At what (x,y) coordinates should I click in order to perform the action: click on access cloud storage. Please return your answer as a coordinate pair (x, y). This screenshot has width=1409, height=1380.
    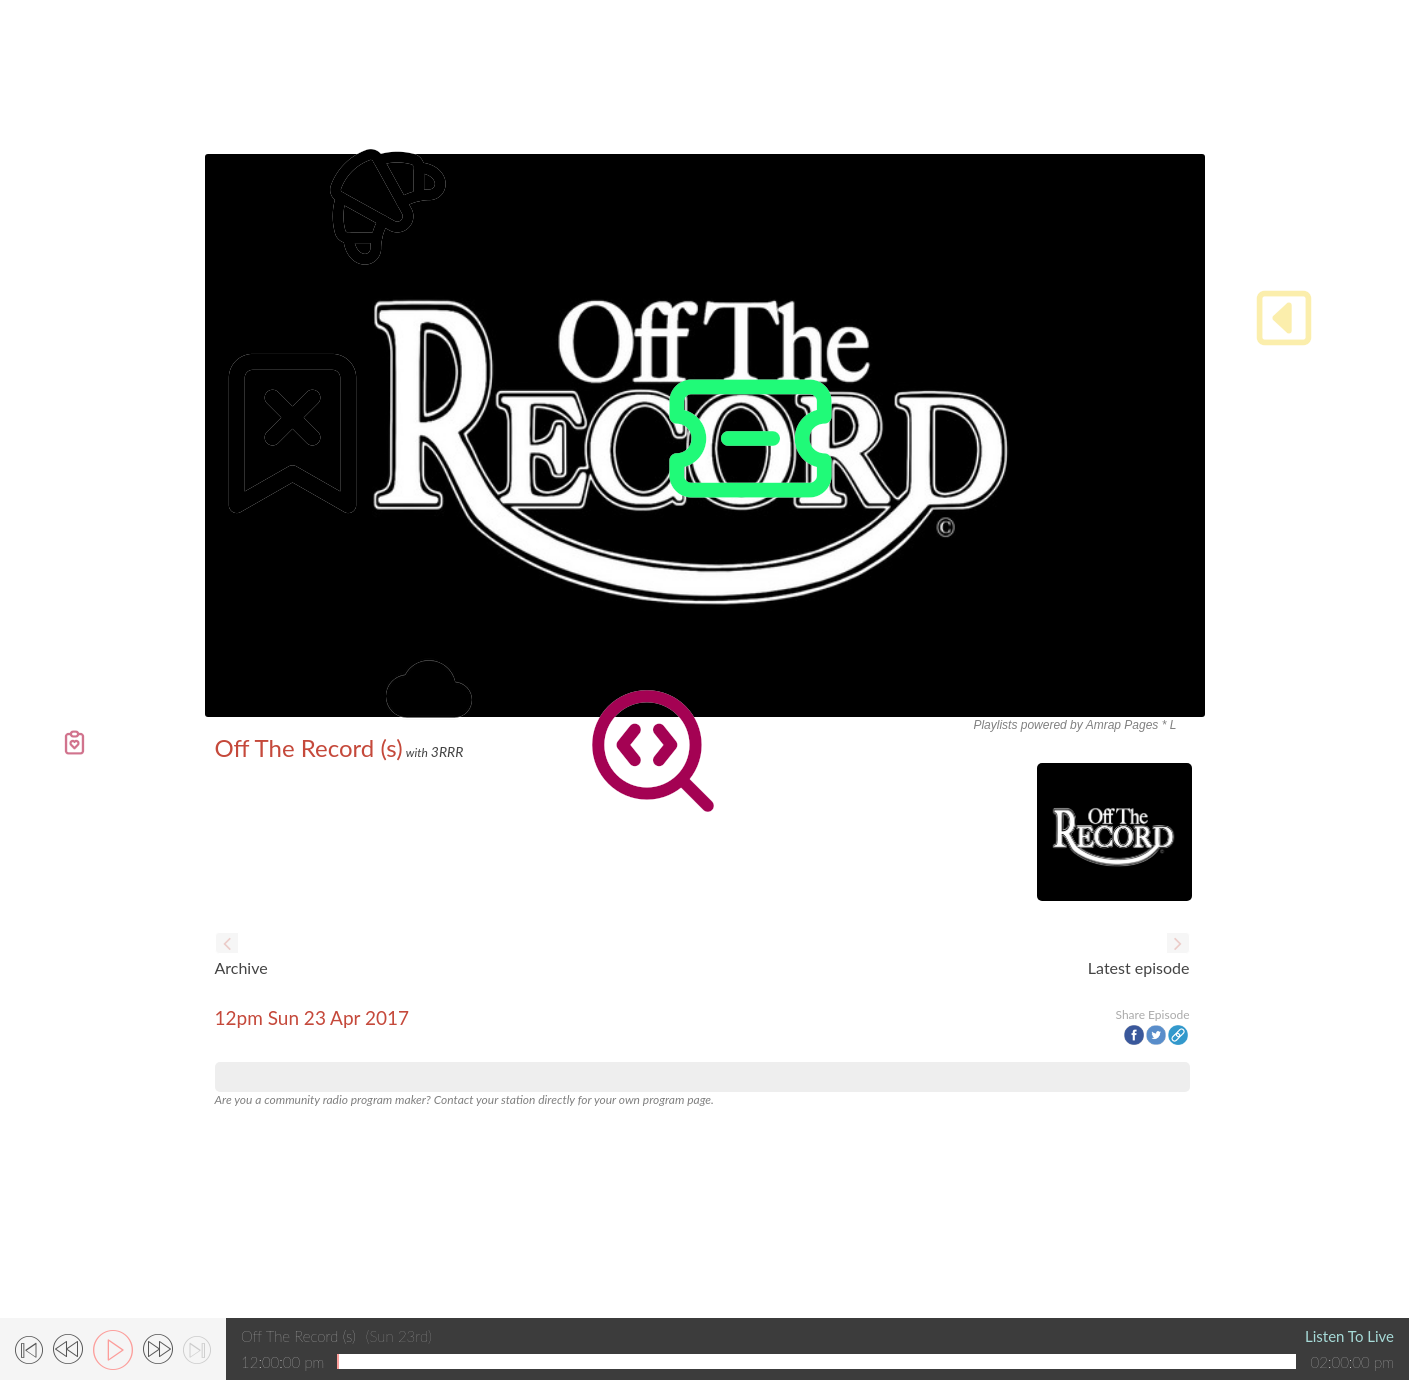
    Looking at the image, I should click on (429, 689).